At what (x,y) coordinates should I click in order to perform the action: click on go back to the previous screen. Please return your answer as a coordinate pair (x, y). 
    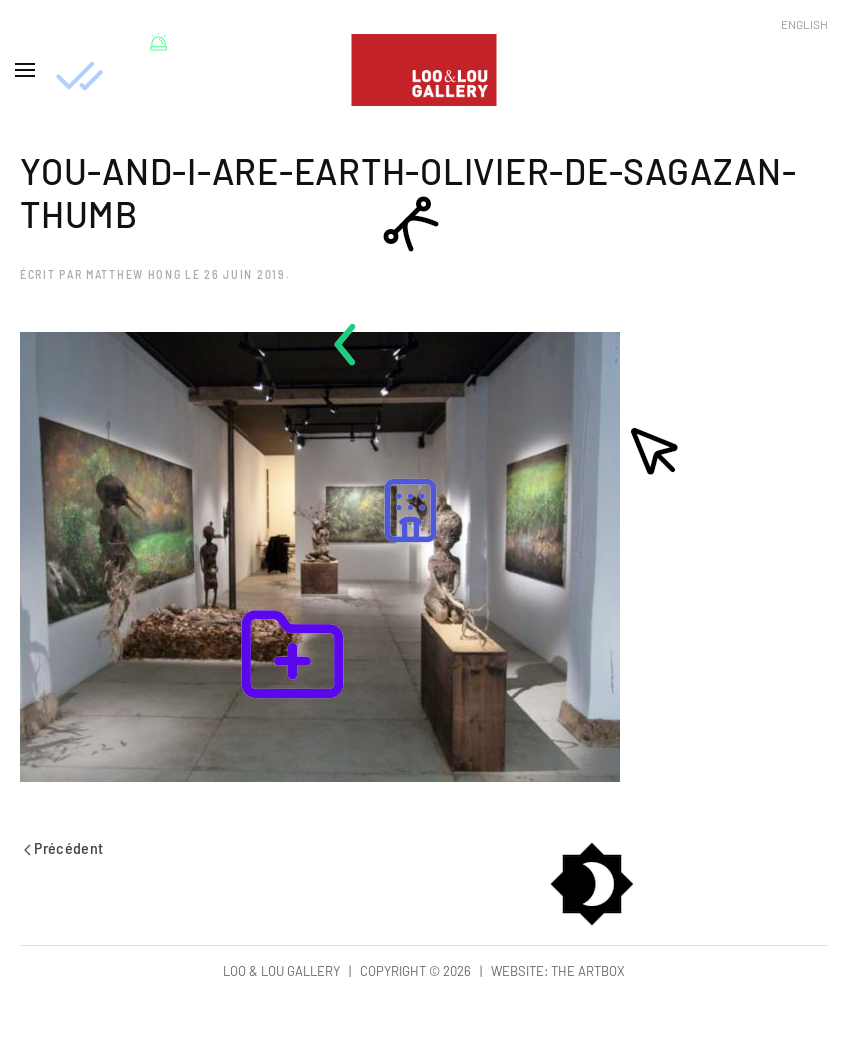
    Looking at the image, I should click on (346, 344).